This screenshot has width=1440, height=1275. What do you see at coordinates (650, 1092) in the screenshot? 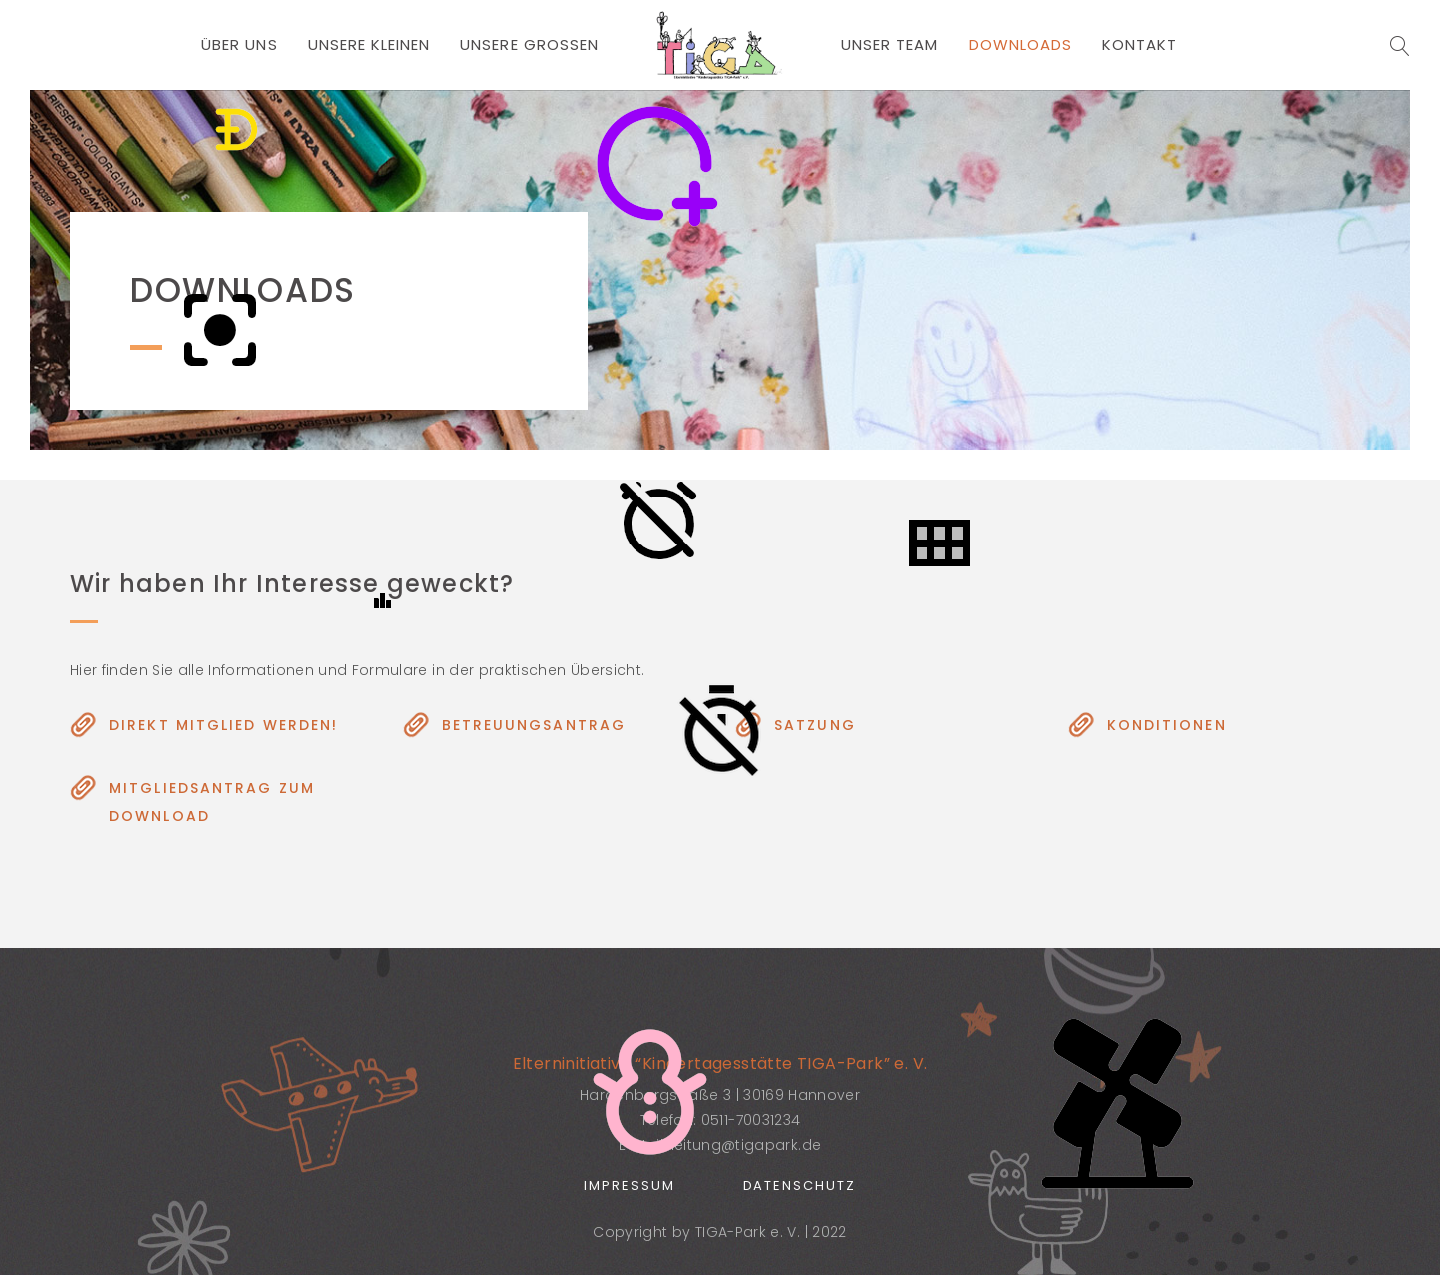
I see `indicates winter or cold weather conditions` at bounding box center [650, 1092].